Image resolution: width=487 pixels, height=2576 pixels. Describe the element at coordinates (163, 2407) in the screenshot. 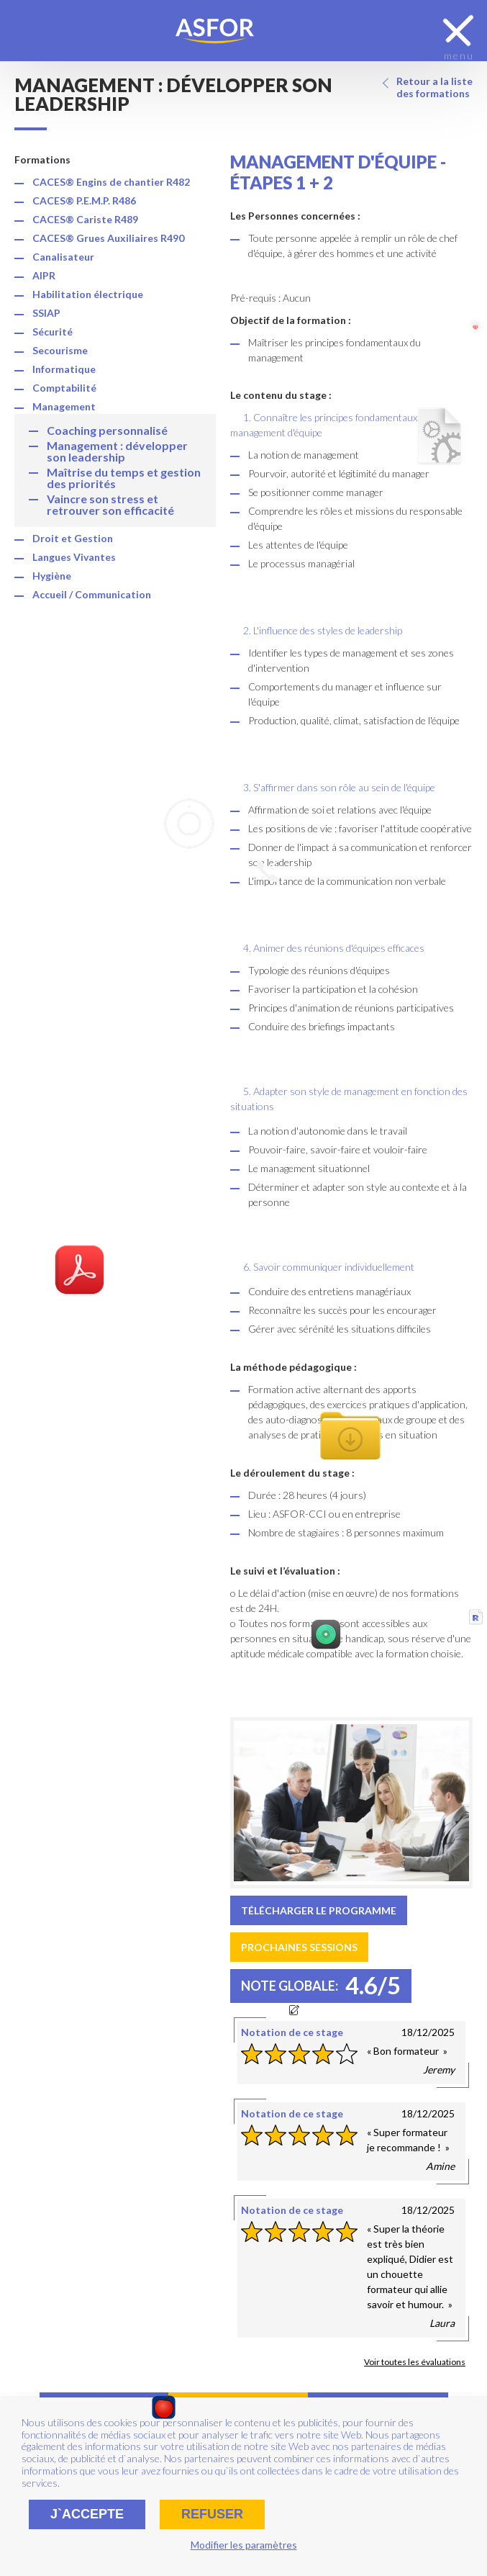

I see `open the tapple app` at that location.